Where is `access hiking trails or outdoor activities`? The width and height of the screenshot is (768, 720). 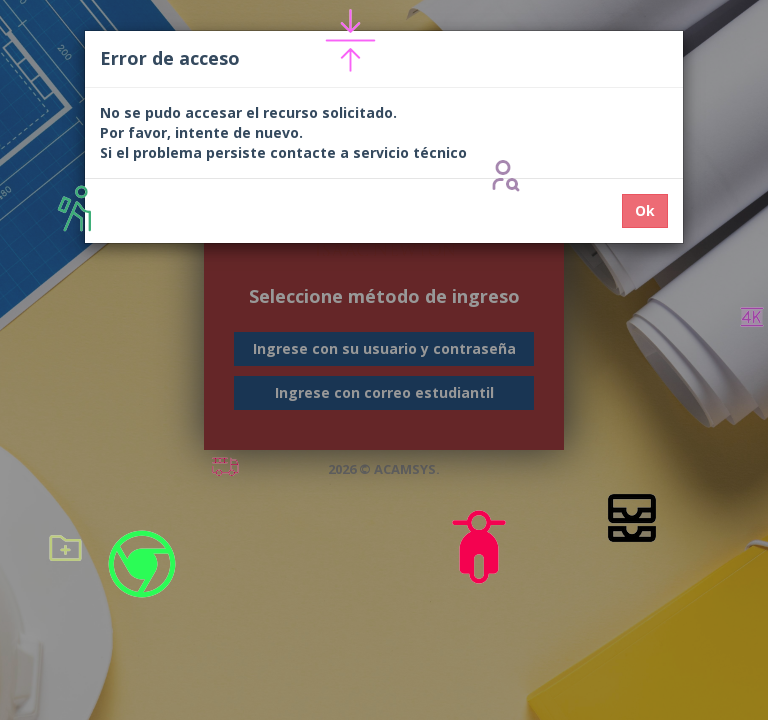
access hiking trails or outdoor activities is located at coordinates (76, 208).